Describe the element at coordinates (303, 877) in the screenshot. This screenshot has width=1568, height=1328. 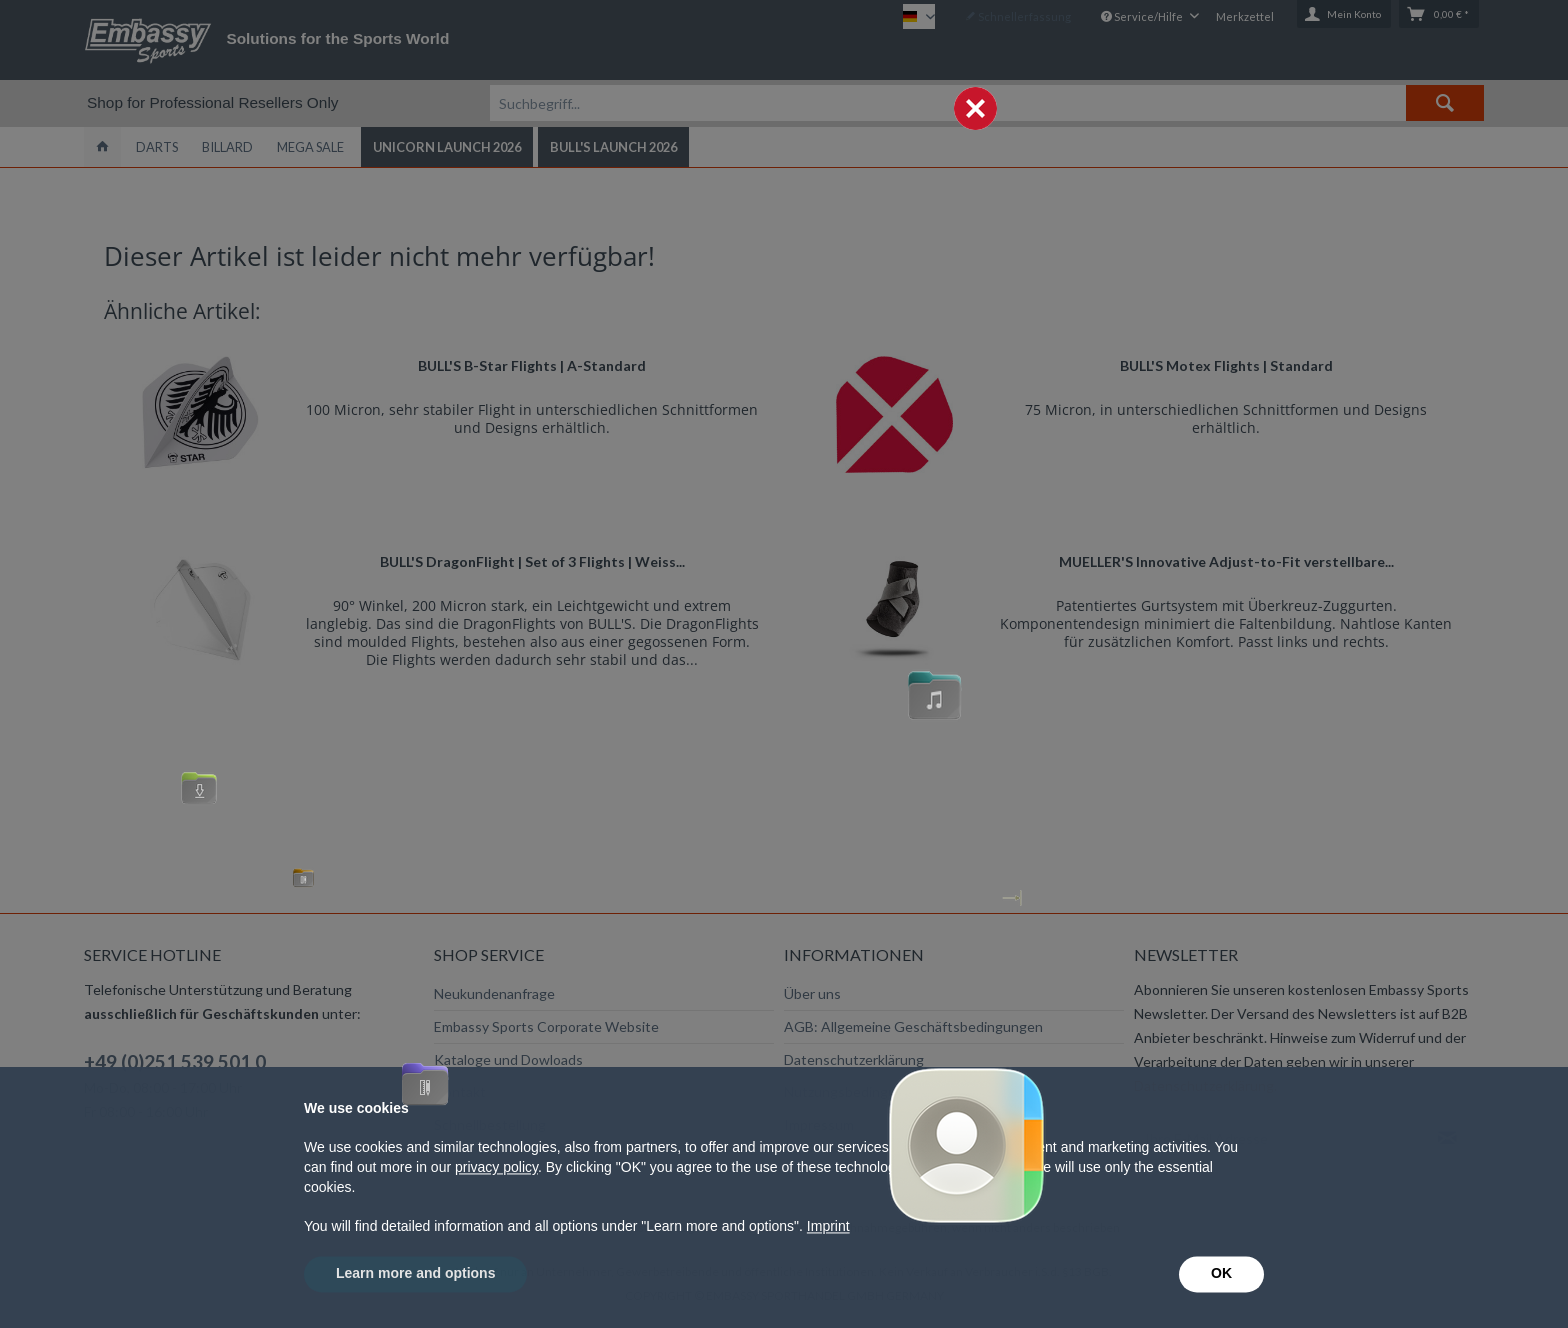
I see `open templates folder` at that location.